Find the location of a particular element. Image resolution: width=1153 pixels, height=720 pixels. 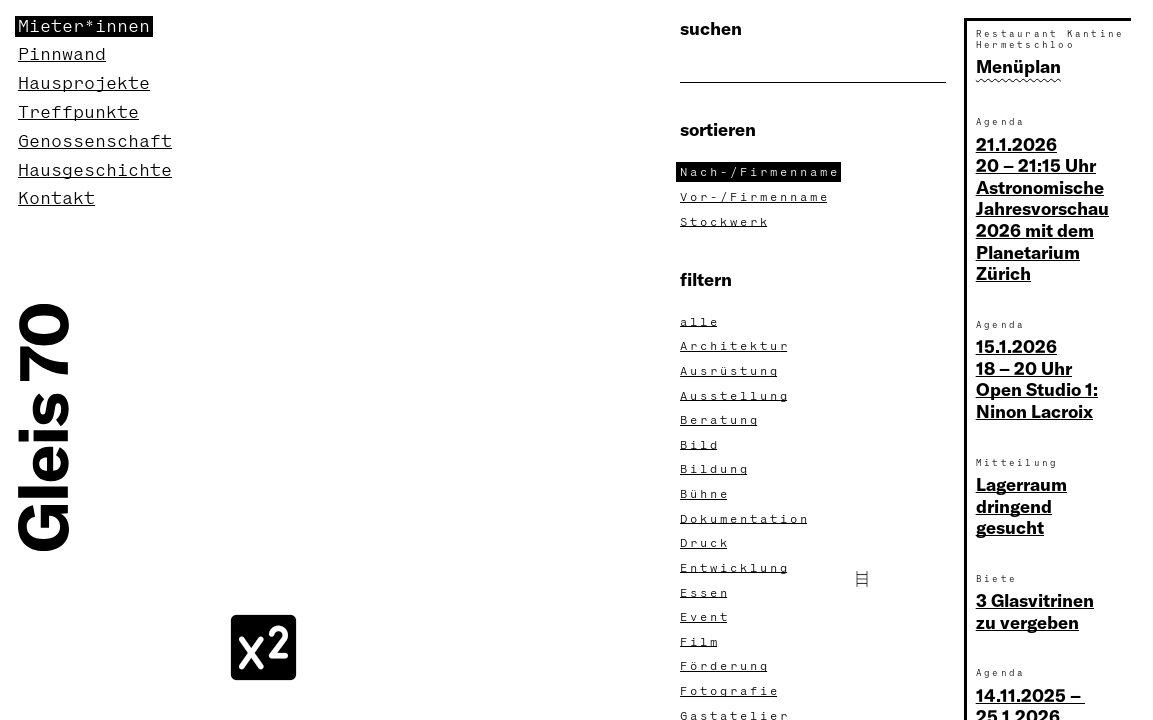

apply superscript formatting to selected text is located at coordinates (263, 647).